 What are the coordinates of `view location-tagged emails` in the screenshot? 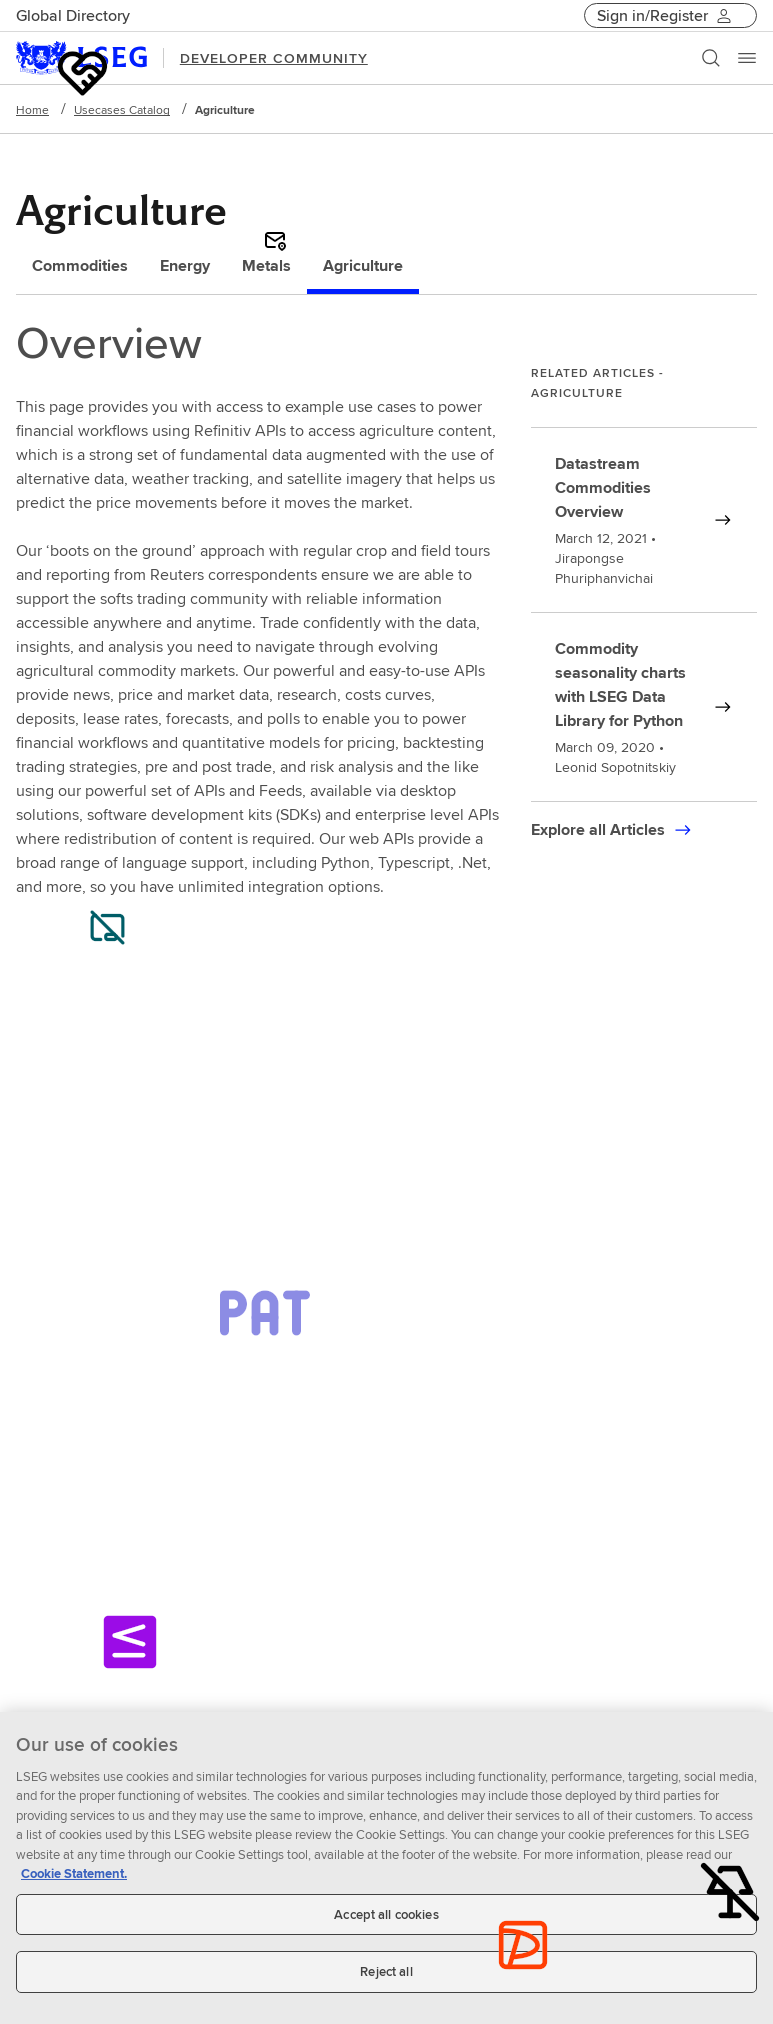 It's located at (275, 240).